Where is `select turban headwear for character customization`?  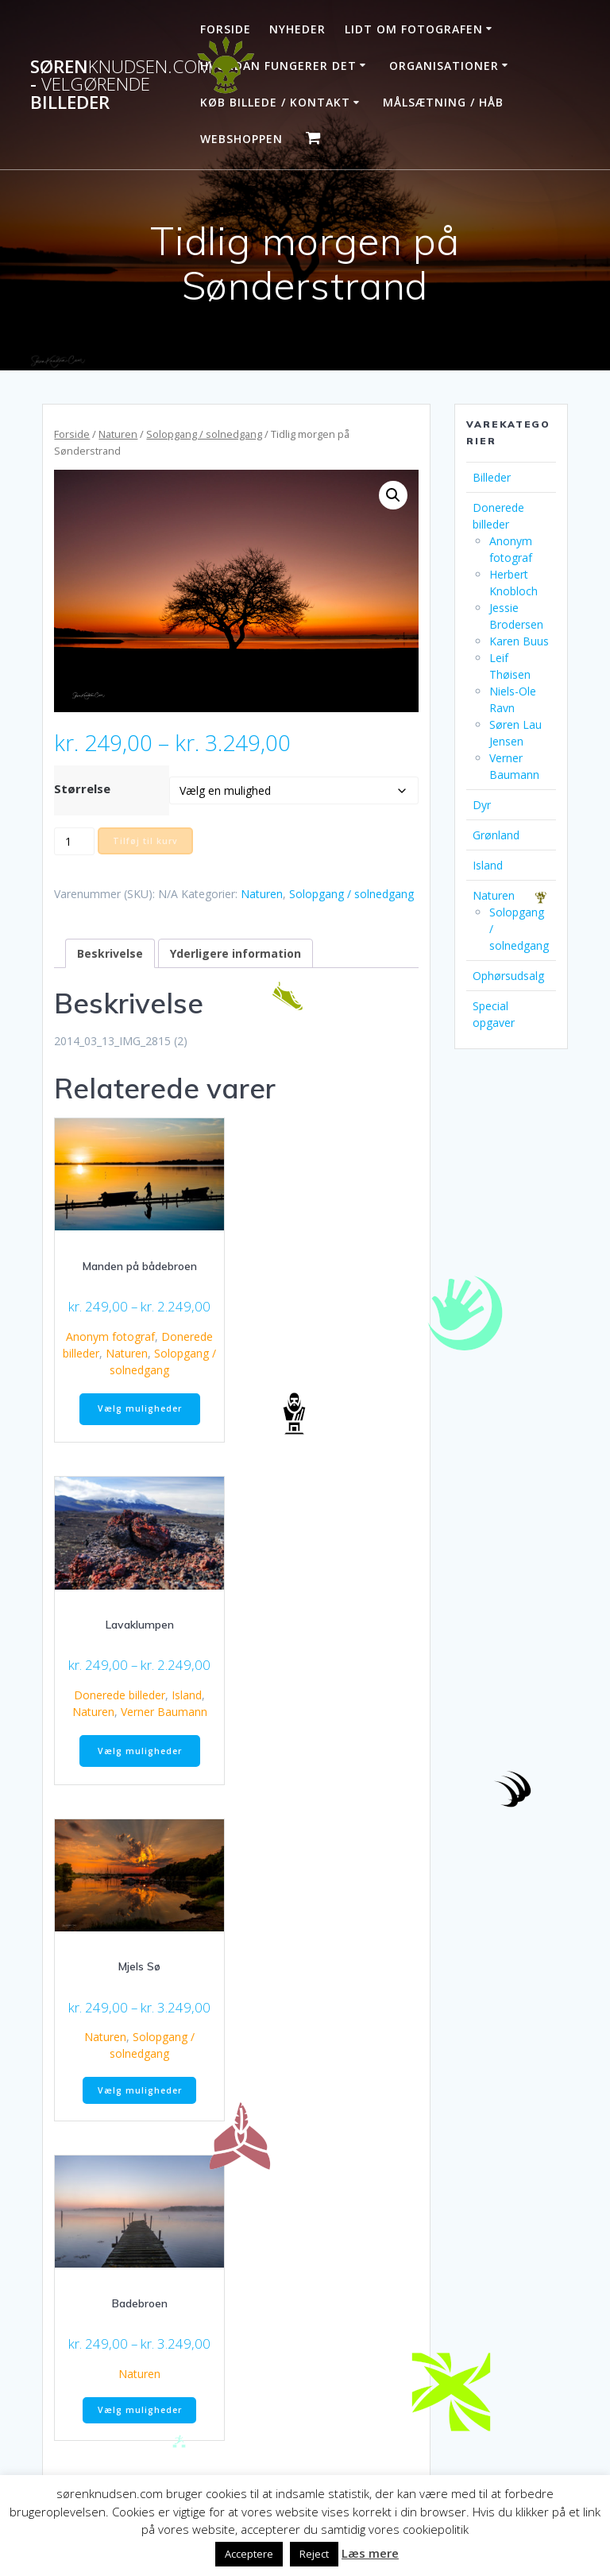 select turban headwear for character customization is located at coordinates (241, 2136).